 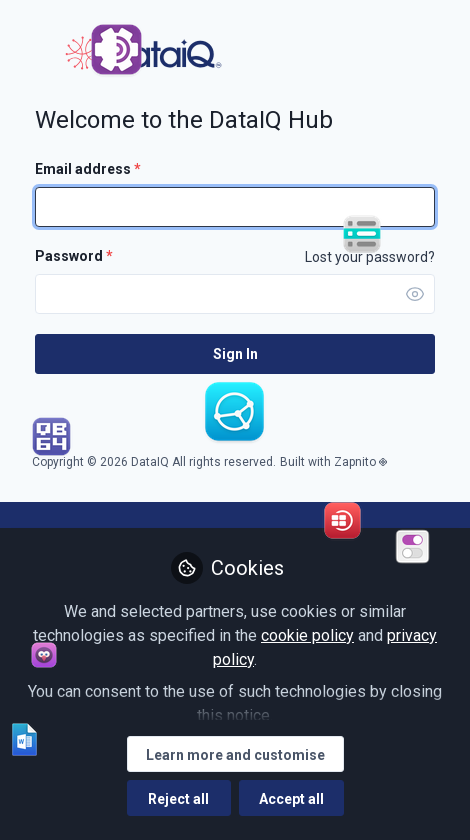 I want to click on open libre menu editor app, so click(x=362, y=234).